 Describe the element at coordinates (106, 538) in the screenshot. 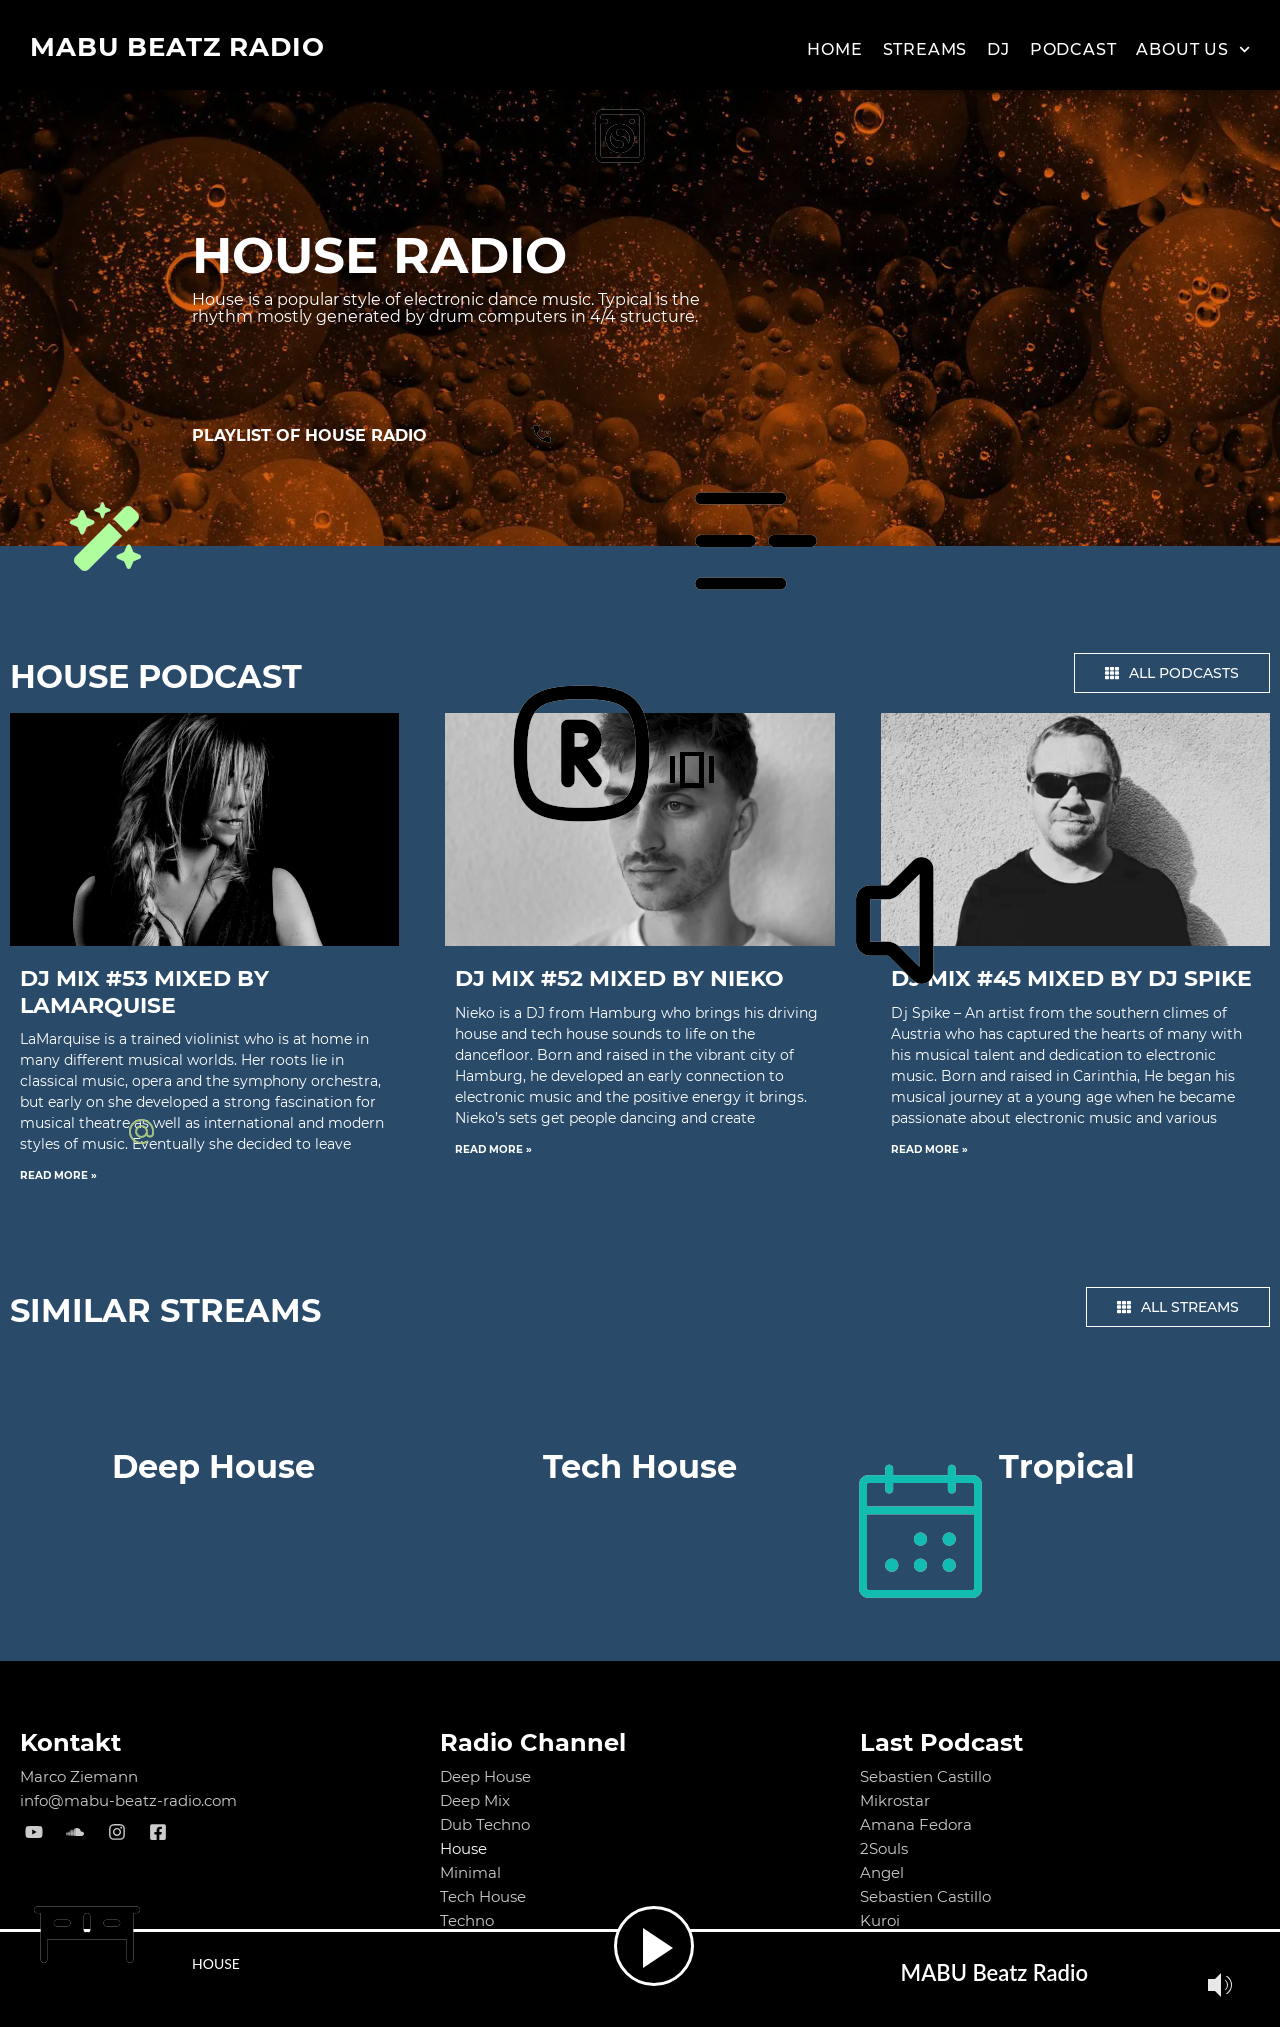

I see `apply automatic enhancements or effects` at that location.